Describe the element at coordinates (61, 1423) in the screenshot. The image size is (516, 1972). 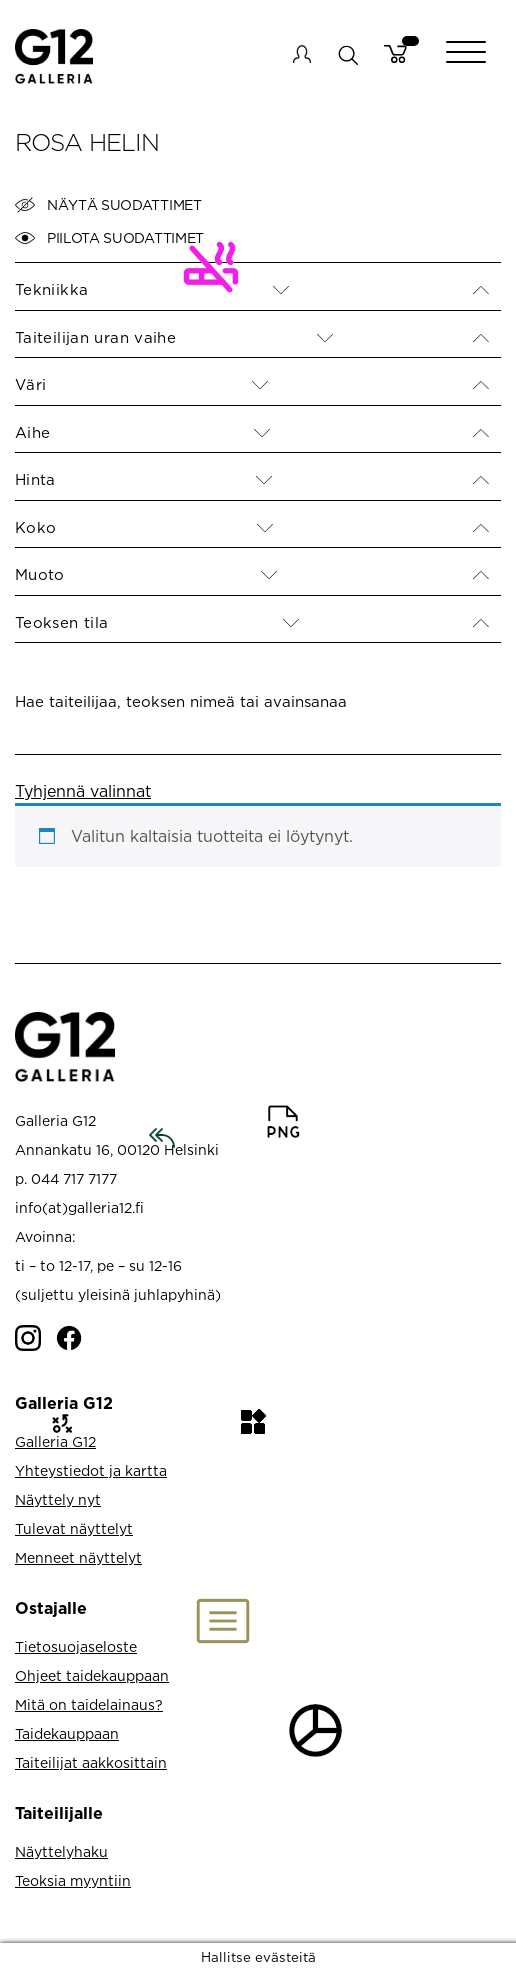
I see `view strategy or game plan` at that location.